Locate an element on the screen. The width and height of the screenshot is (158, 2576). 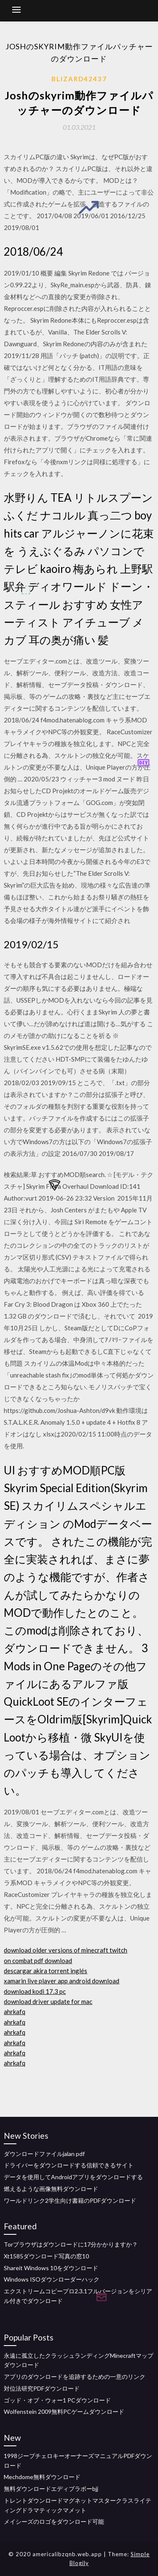
view trending or popular content is located at coordinates (89, 208).